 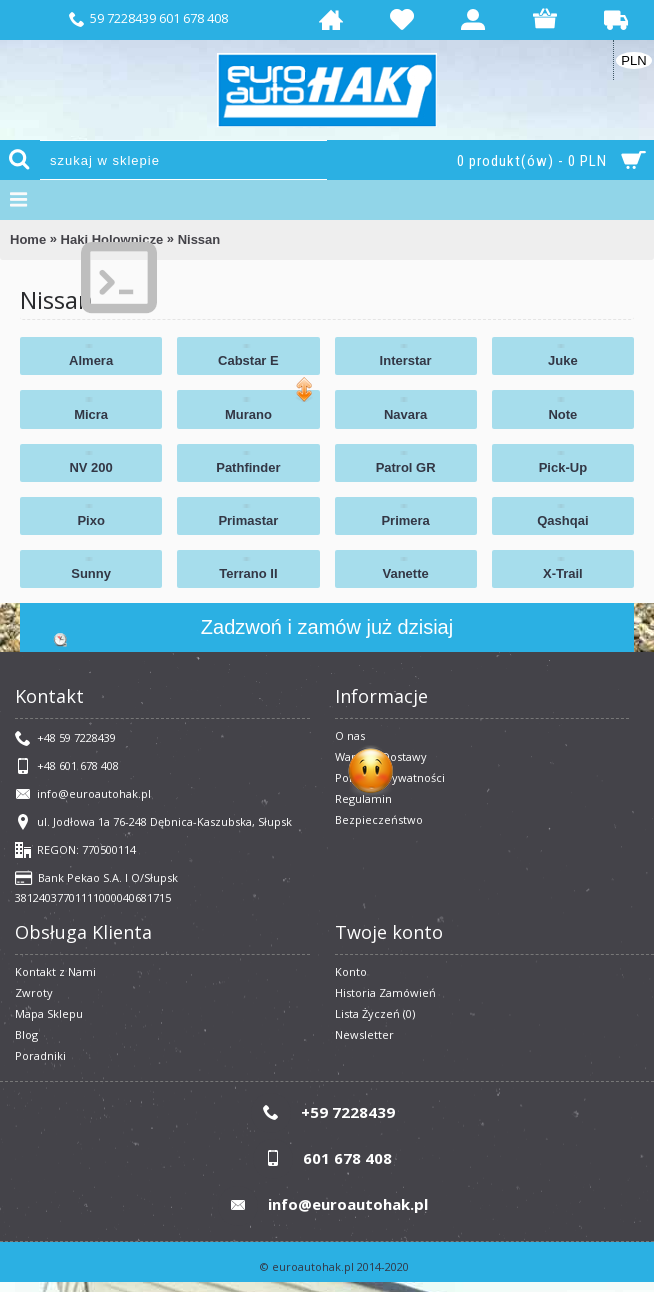 I want to click on indicates embarrassment or awkwardness in a message, so click(x=371, y=773).